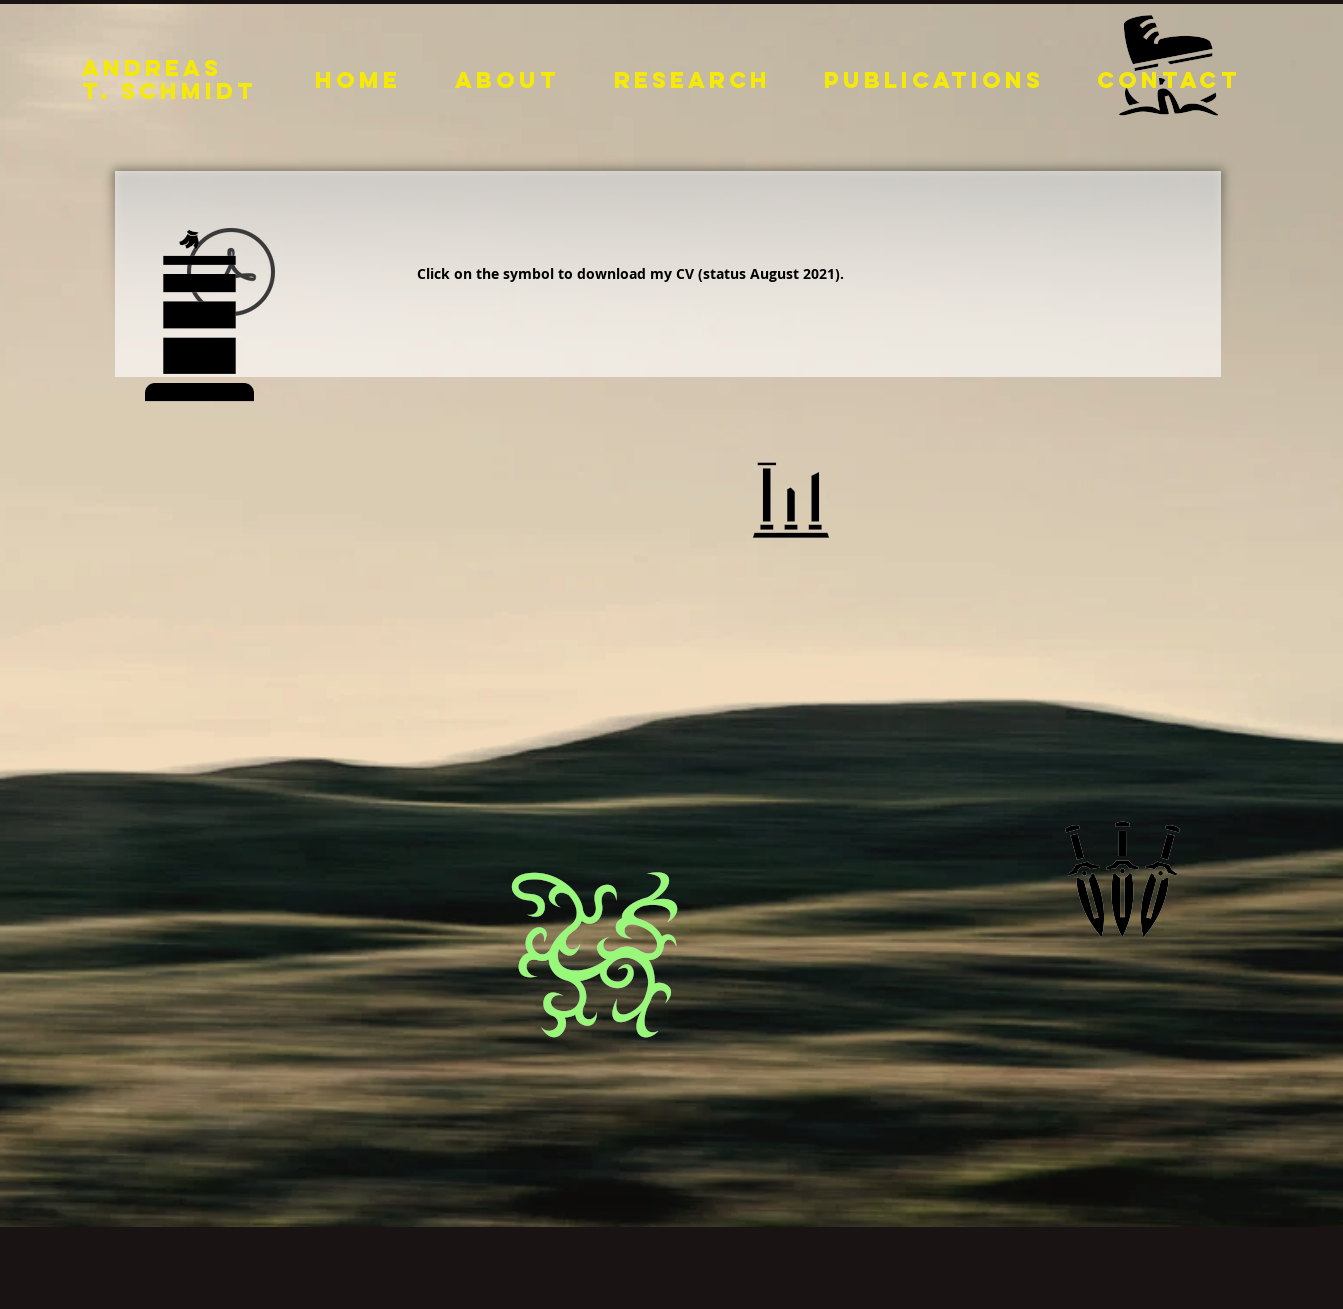 Image resolution: width=1343 pixels, height=1309 pixels. Describe the element at coordinates (791, 499) in the screenshot. I see `access historical or classical content` at that location.